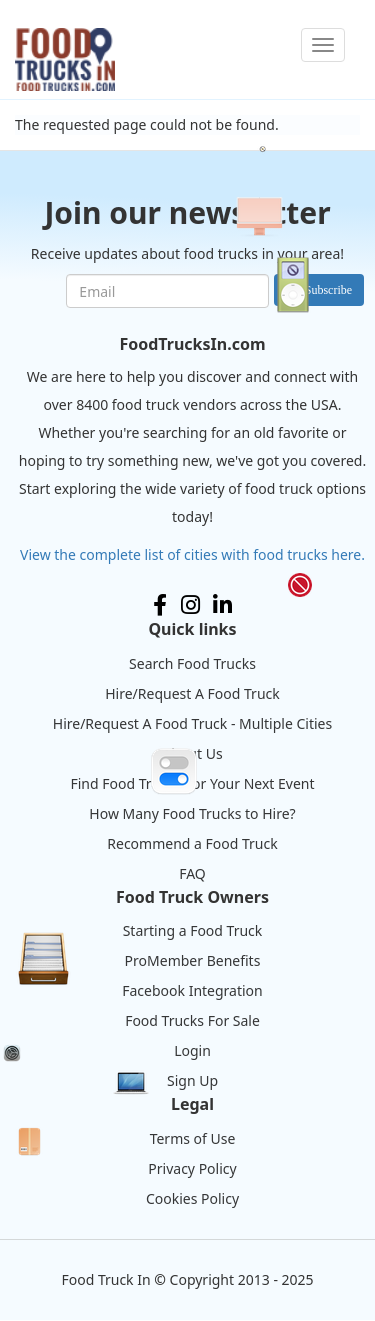  What do you see at coordinates (12, 1053) in the screenshot?
I see `open system settings or preferences` at bounding box center [12, 1053].